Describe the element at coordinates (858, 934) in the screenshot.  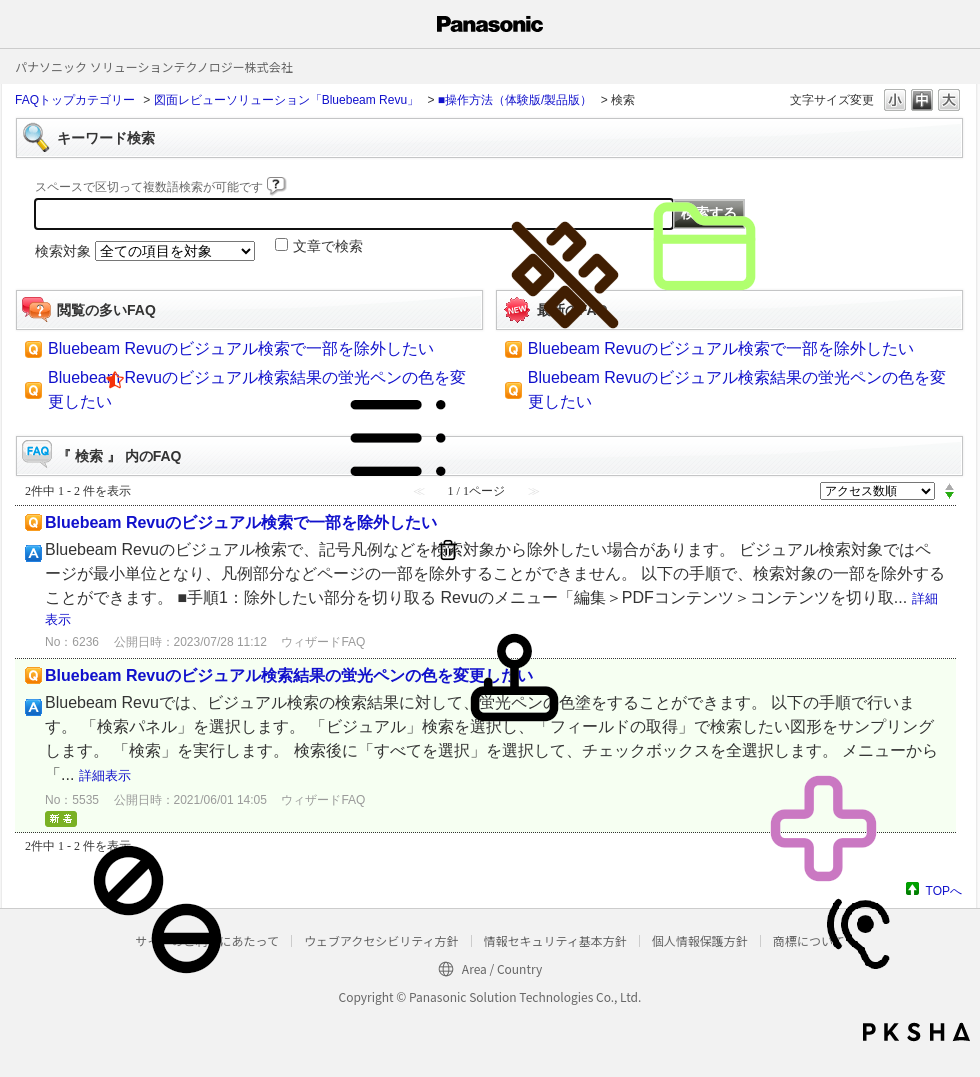
I see `access hearing or audio accessibility settings` at that location.